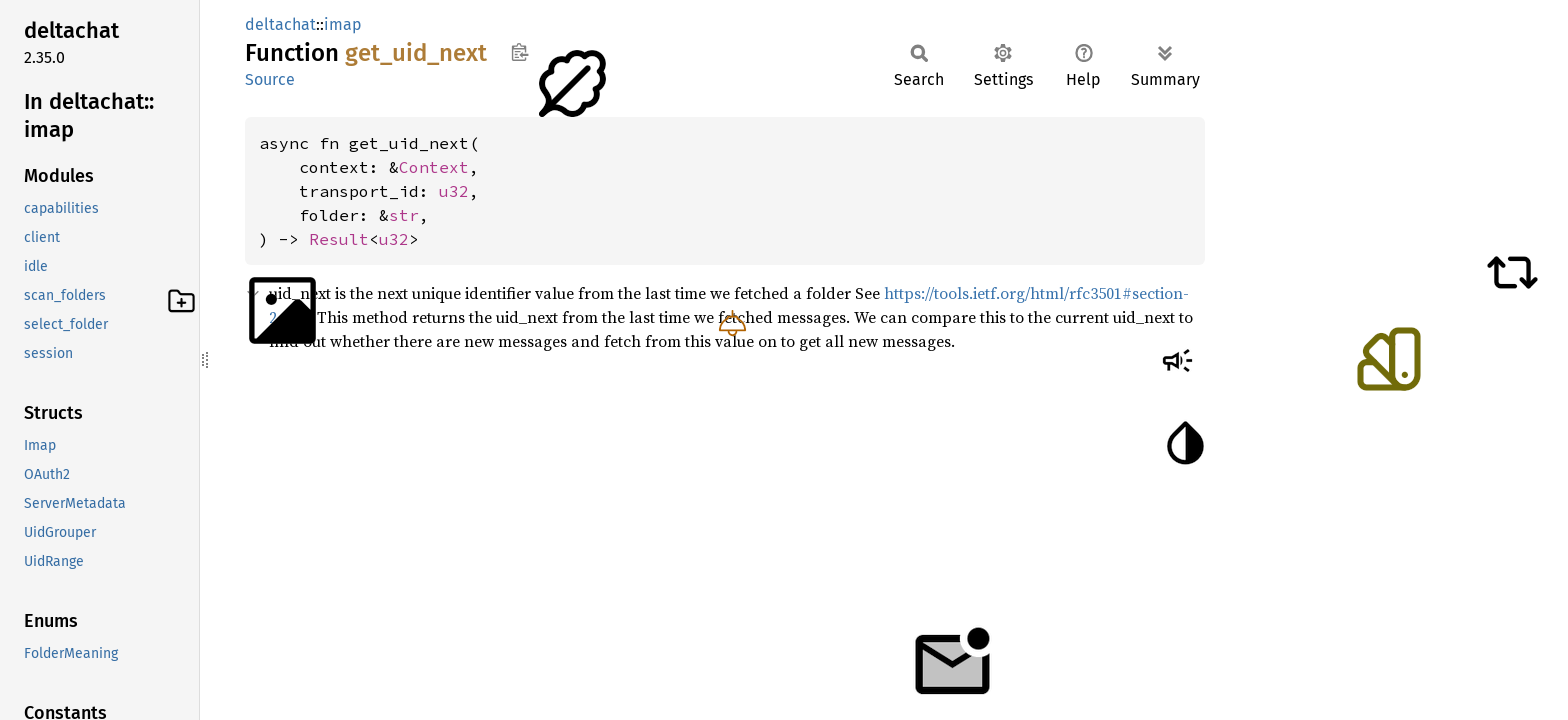 The width and height of the screenshot is (1568, 720). What do you see at coordinates (572, 83) in the screenshot?
I see `view vegetarian or plant-based options` at bounding box center [572, 83].